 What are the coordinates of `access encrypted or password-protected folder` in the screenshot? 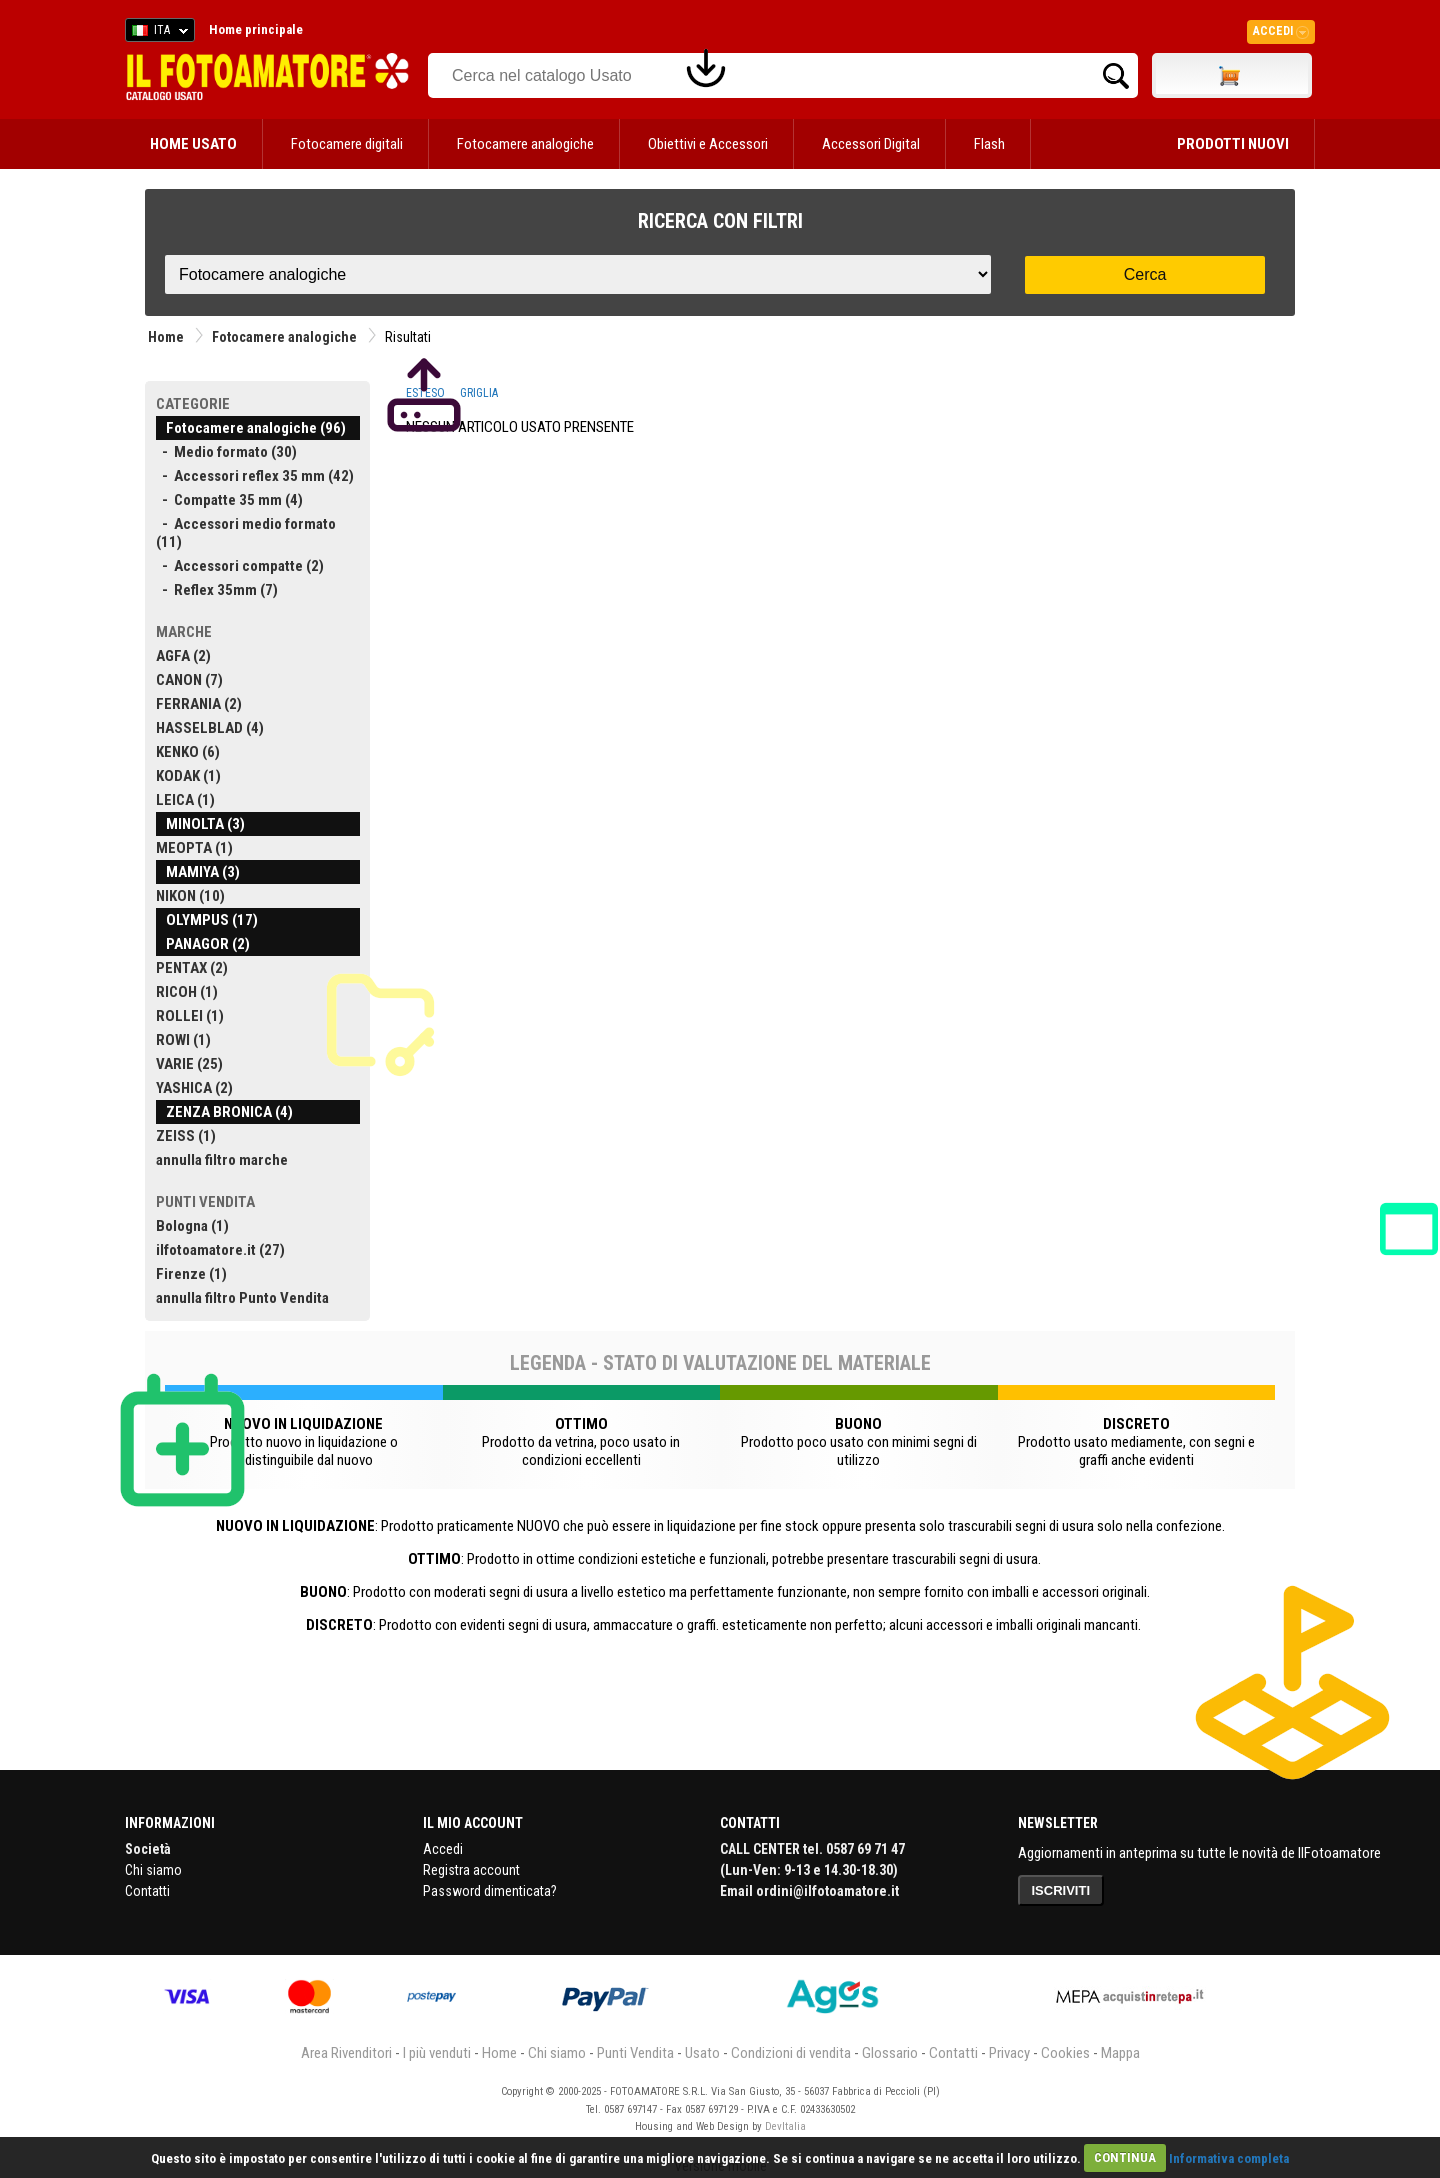 It's located at (380, 1022).